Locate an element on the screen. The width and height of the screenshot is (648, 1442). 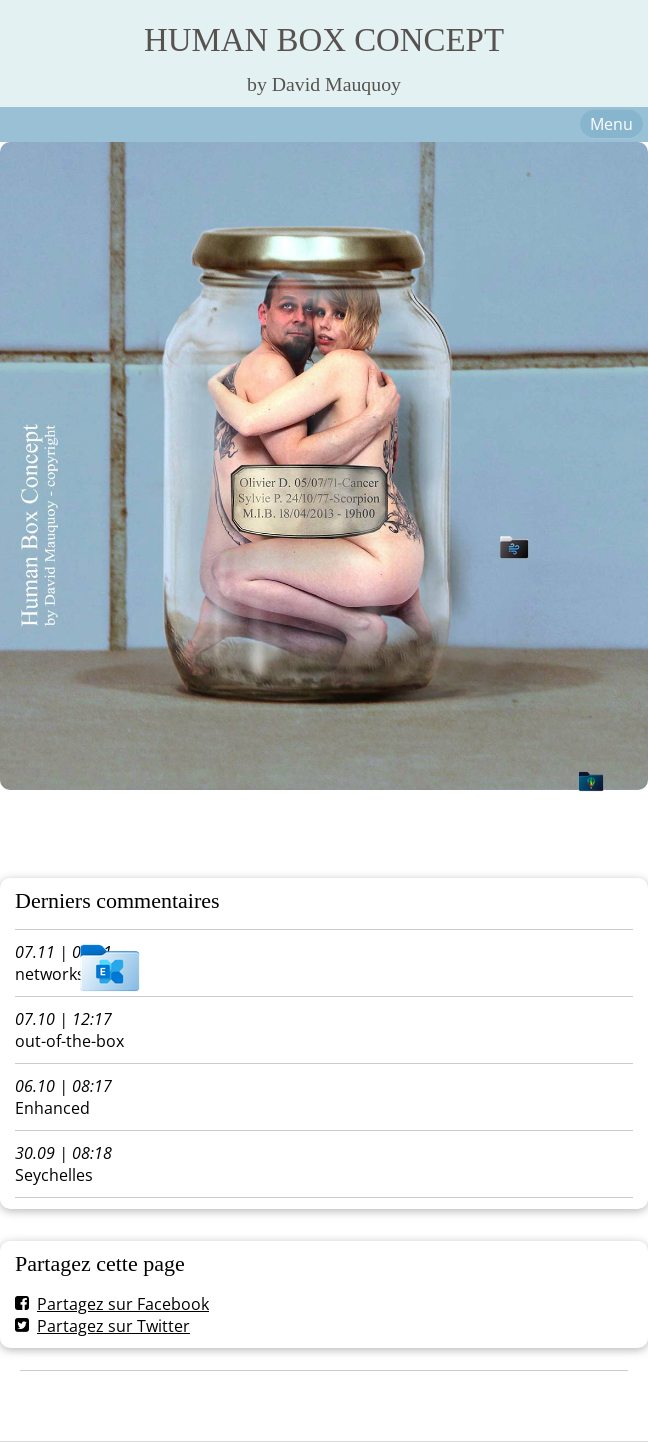
open microsoft exchange folder is located at coordinates (109, 969).